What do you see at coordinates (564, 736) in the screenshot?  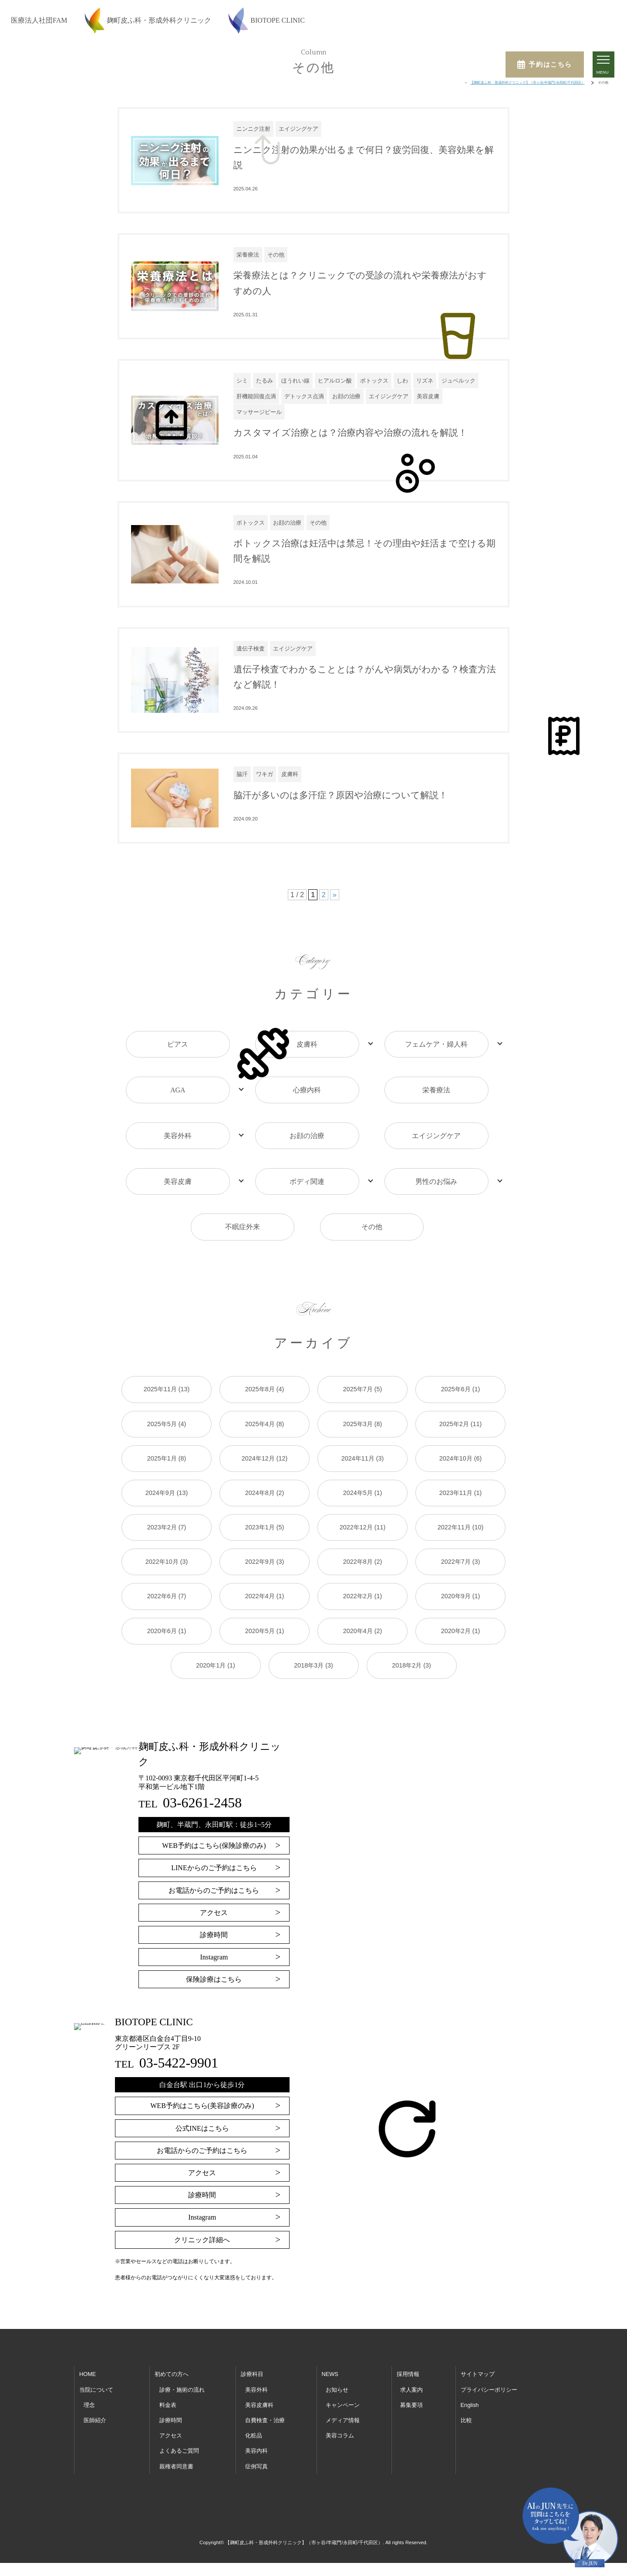 I see `view receipt or transaction in russian rubles` at bounding box center [564, 736].